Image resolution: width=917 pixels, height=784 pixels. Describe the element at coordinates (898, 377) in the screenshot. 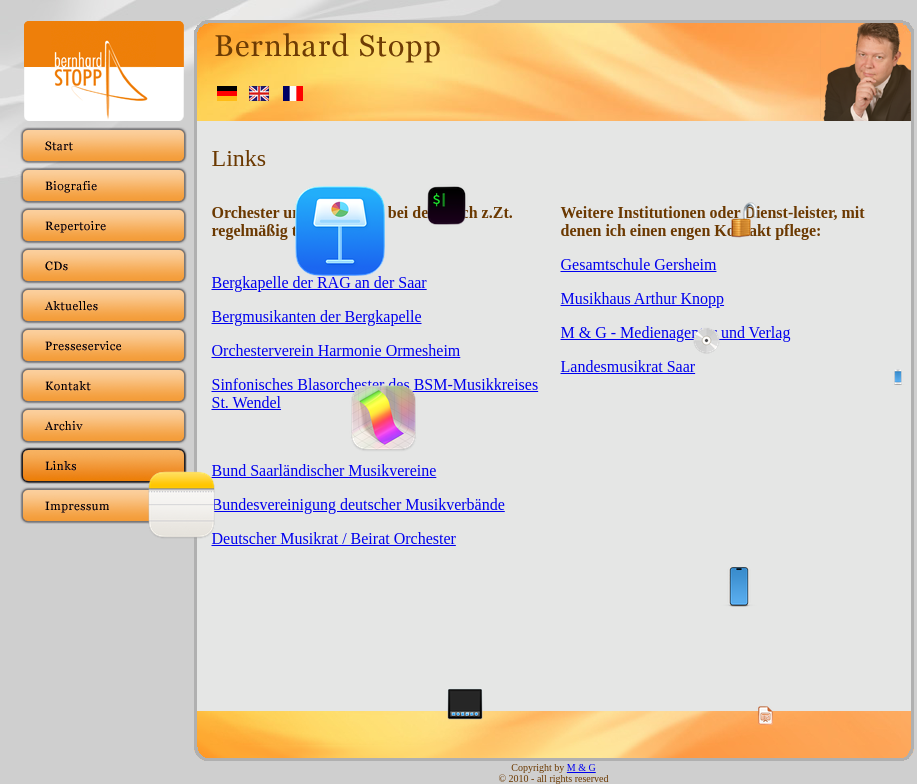

I see `iPhone 5s device connected to your system` at that location.